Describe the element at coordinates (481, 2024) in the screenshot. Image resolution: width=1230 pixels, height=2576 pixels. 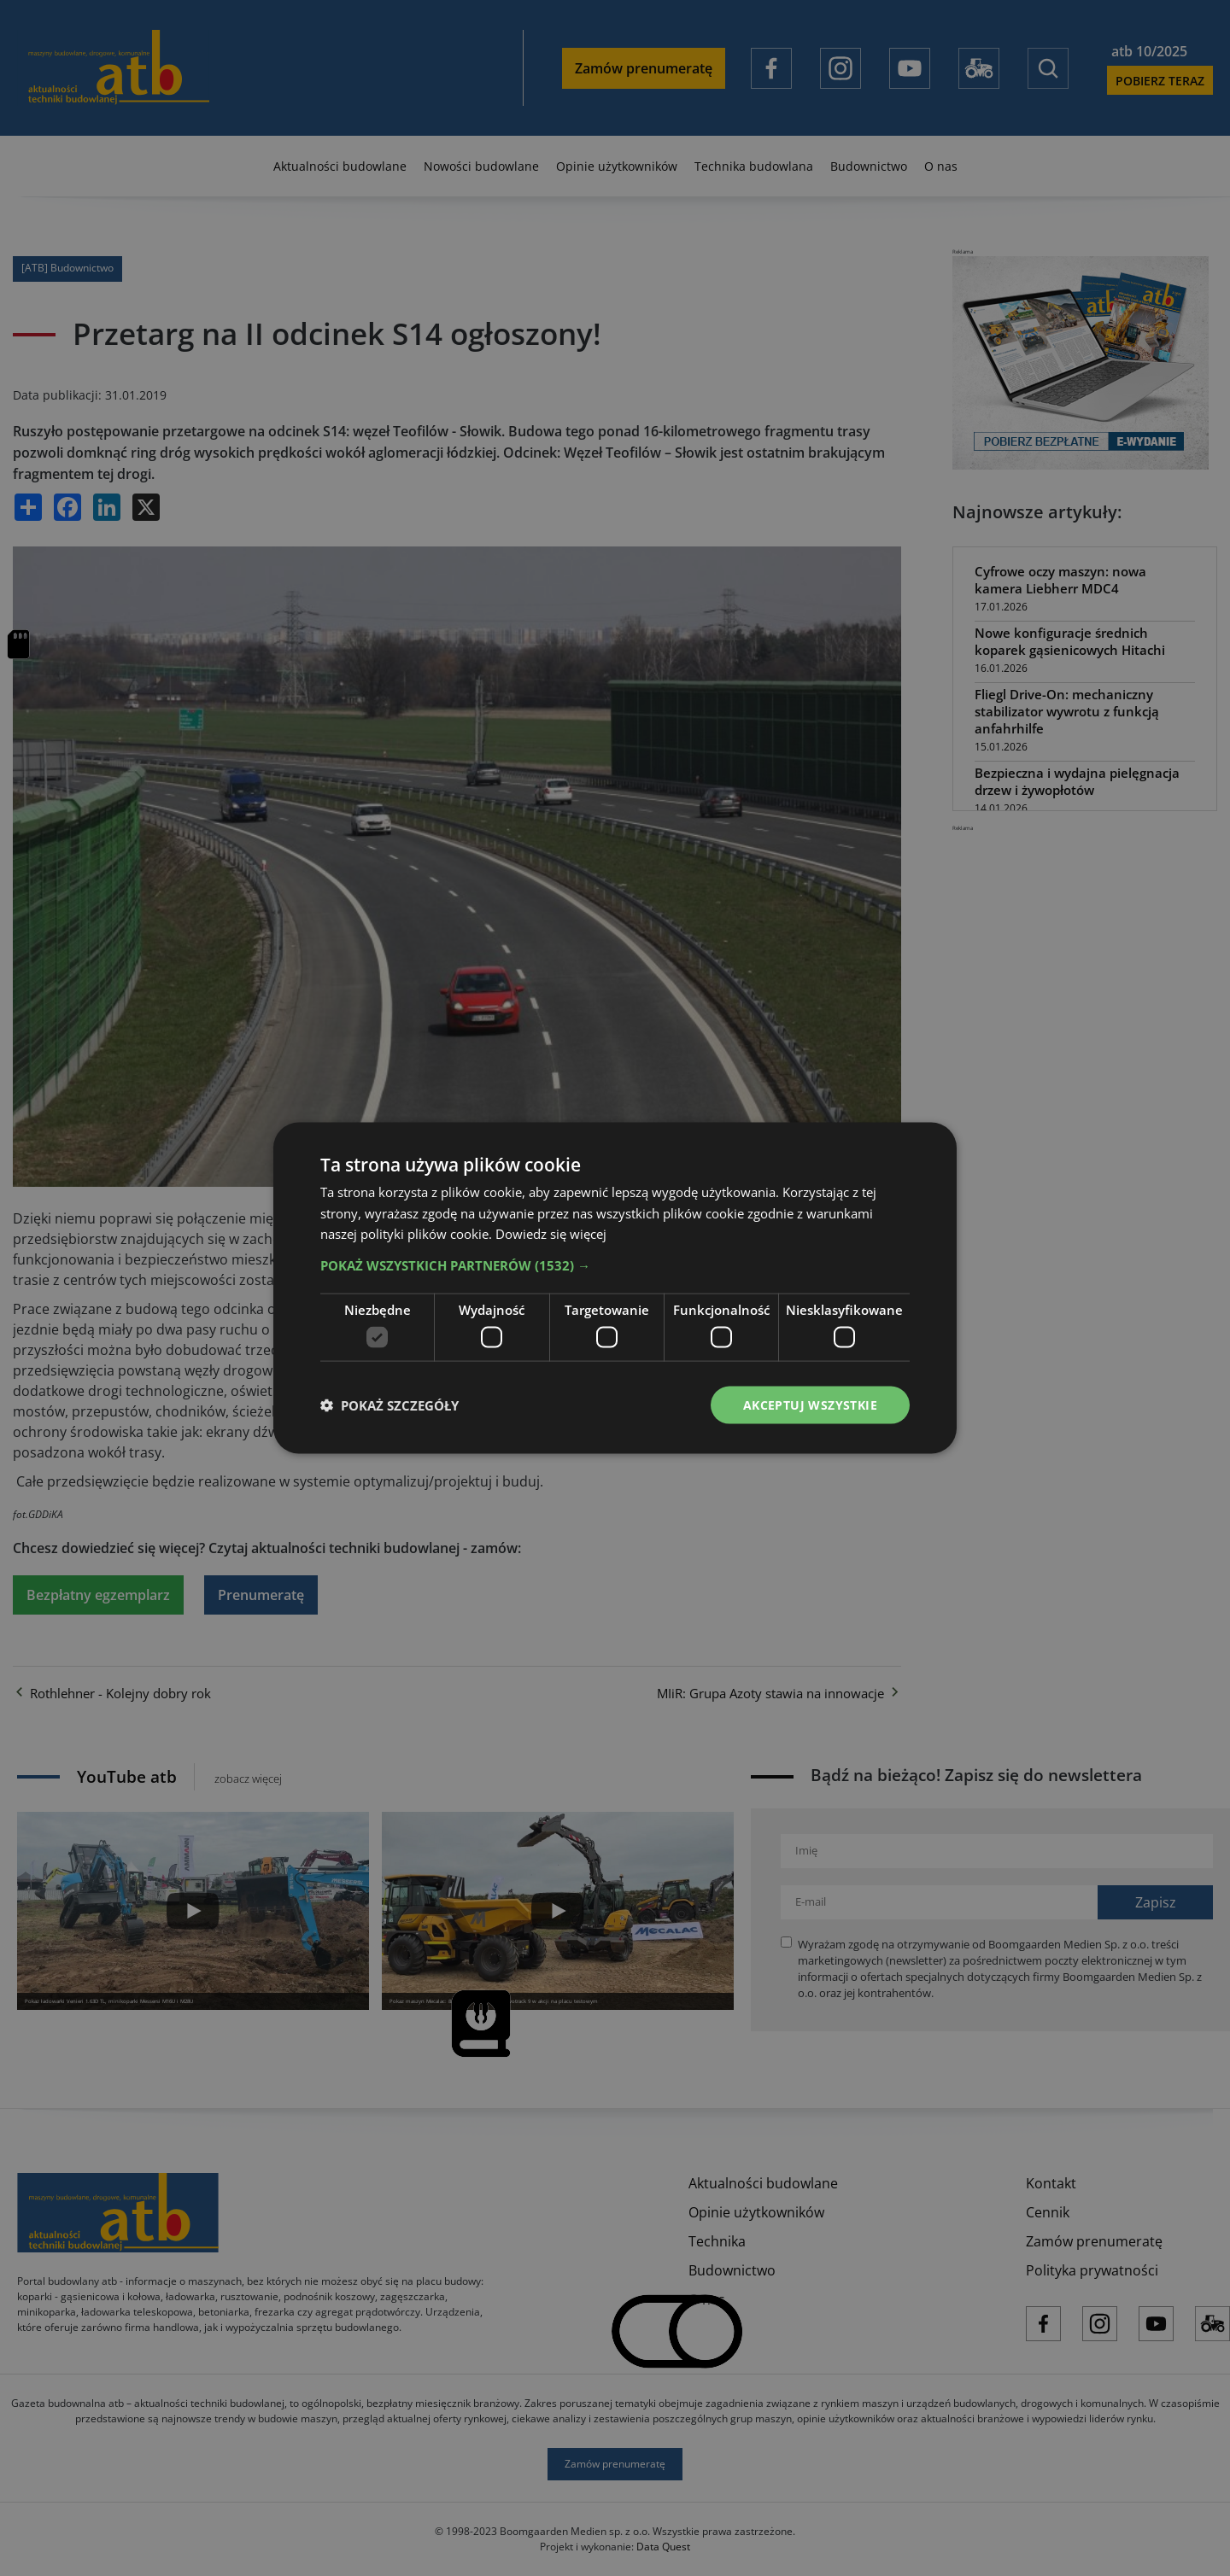
I see `access the journal of the whills or star wars lore reference` at that location.